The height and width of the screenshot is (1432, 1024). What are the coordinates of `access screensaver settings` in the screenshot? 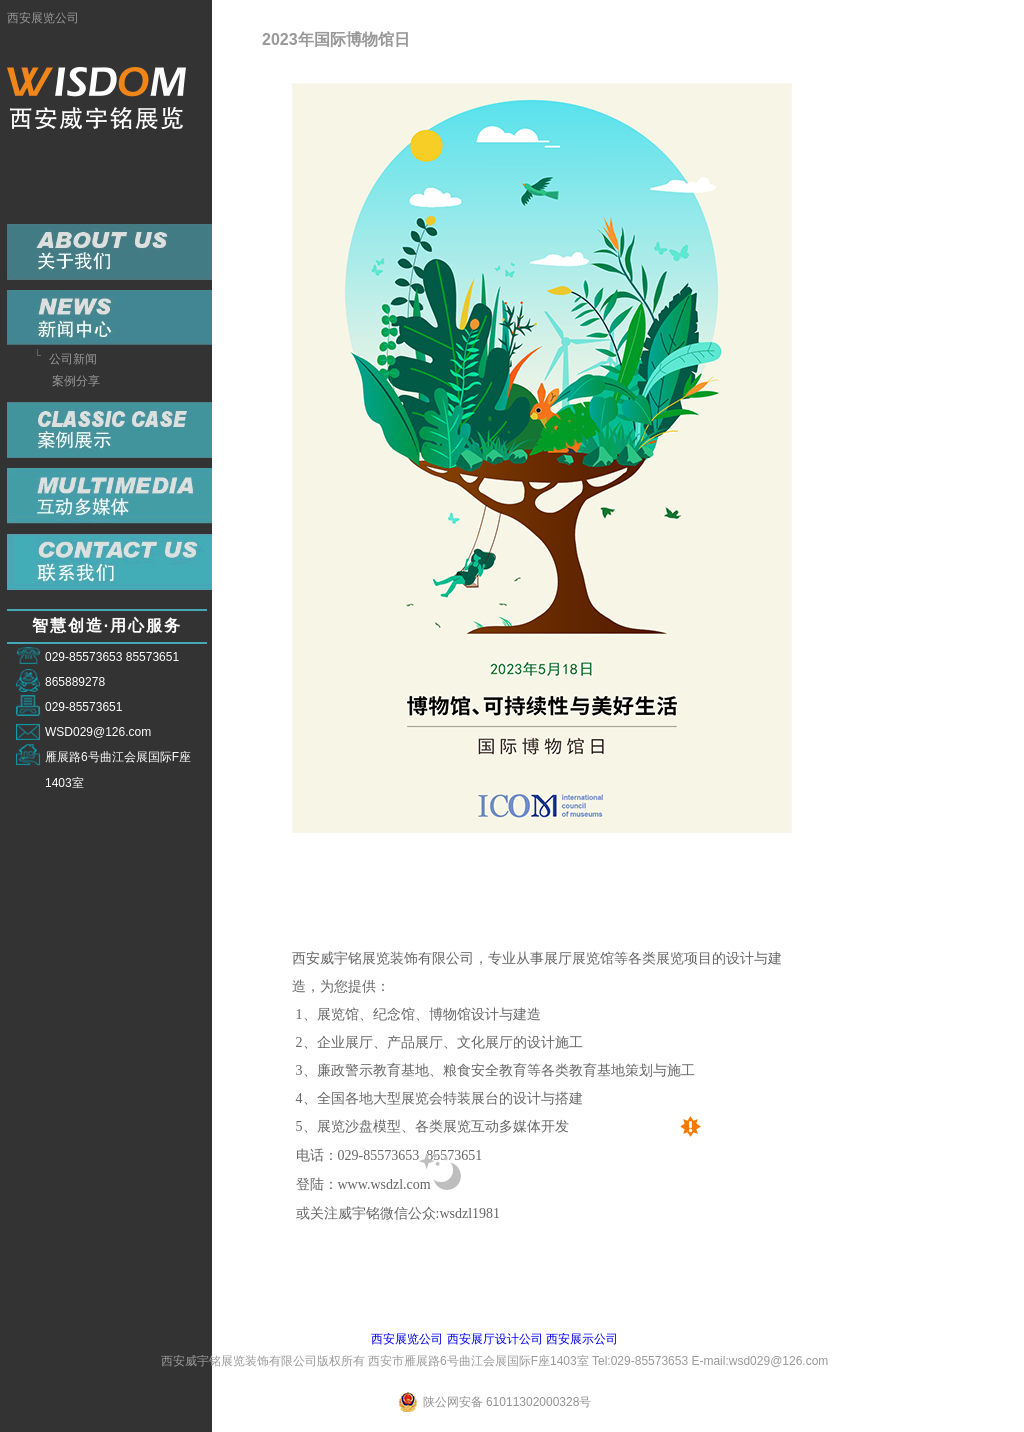 It's located at (439, 1168).